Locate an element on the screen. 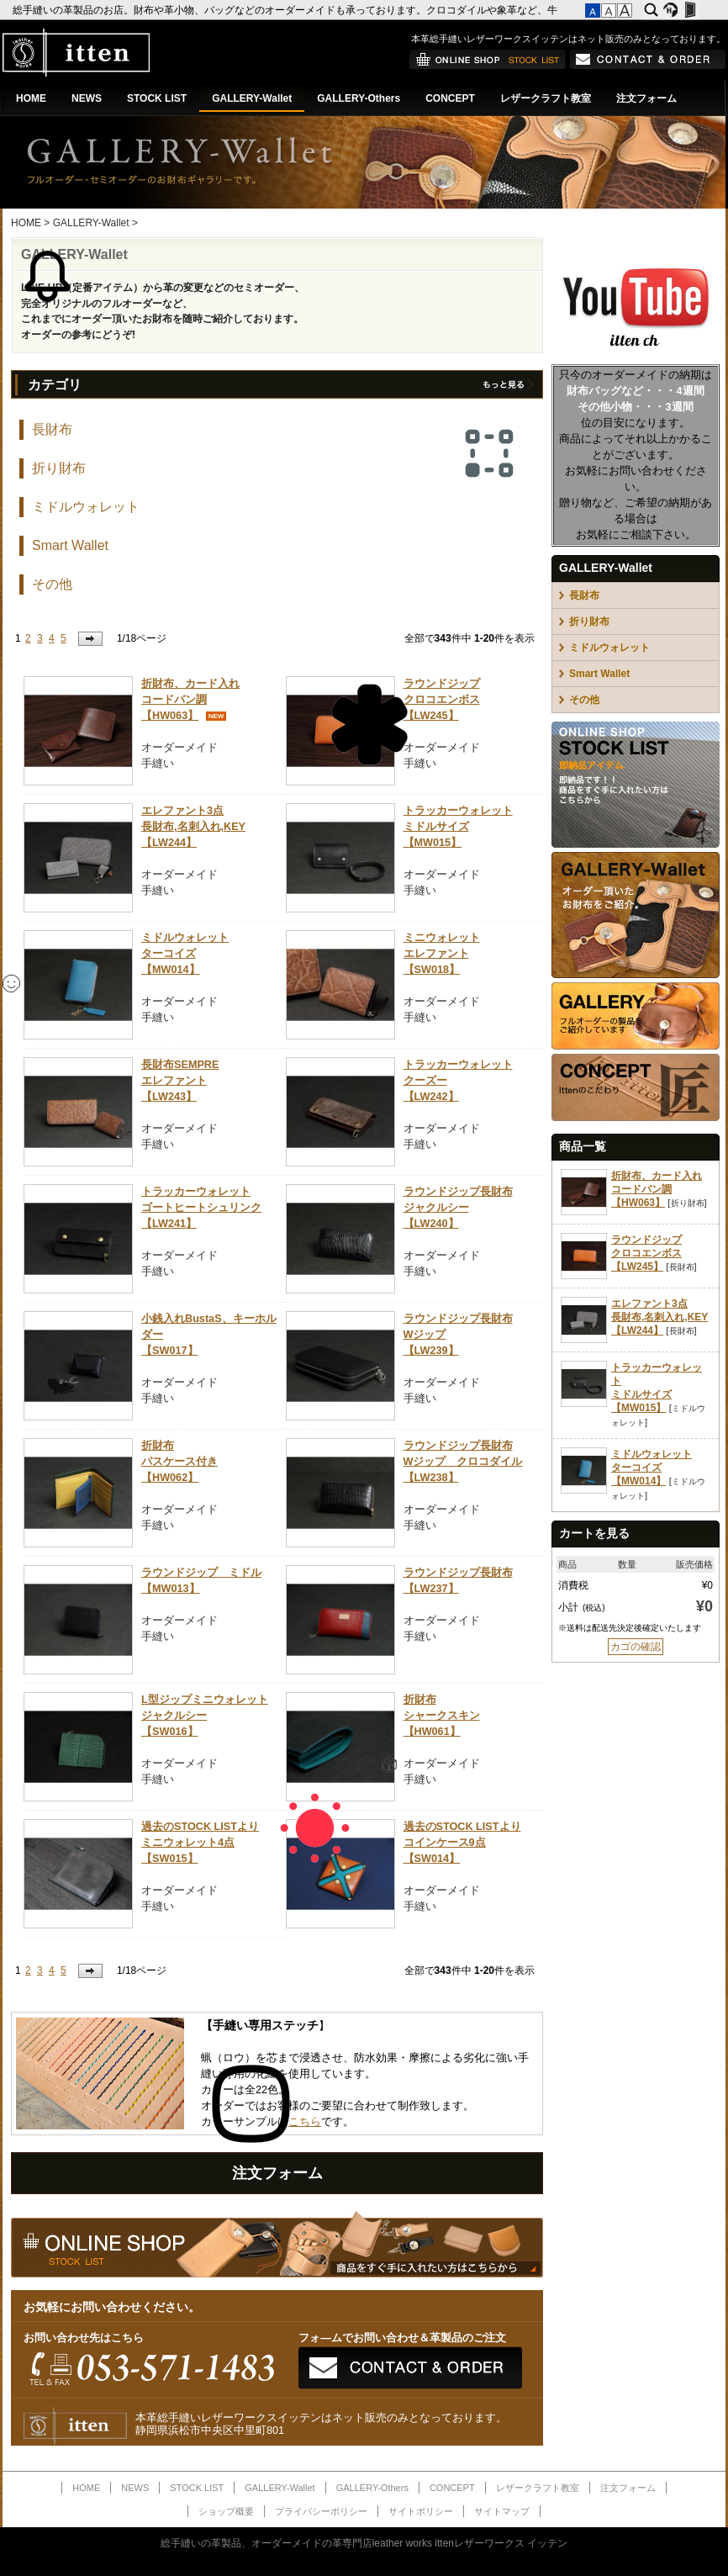  view order shipment details is located at coordinates (389, 1764).